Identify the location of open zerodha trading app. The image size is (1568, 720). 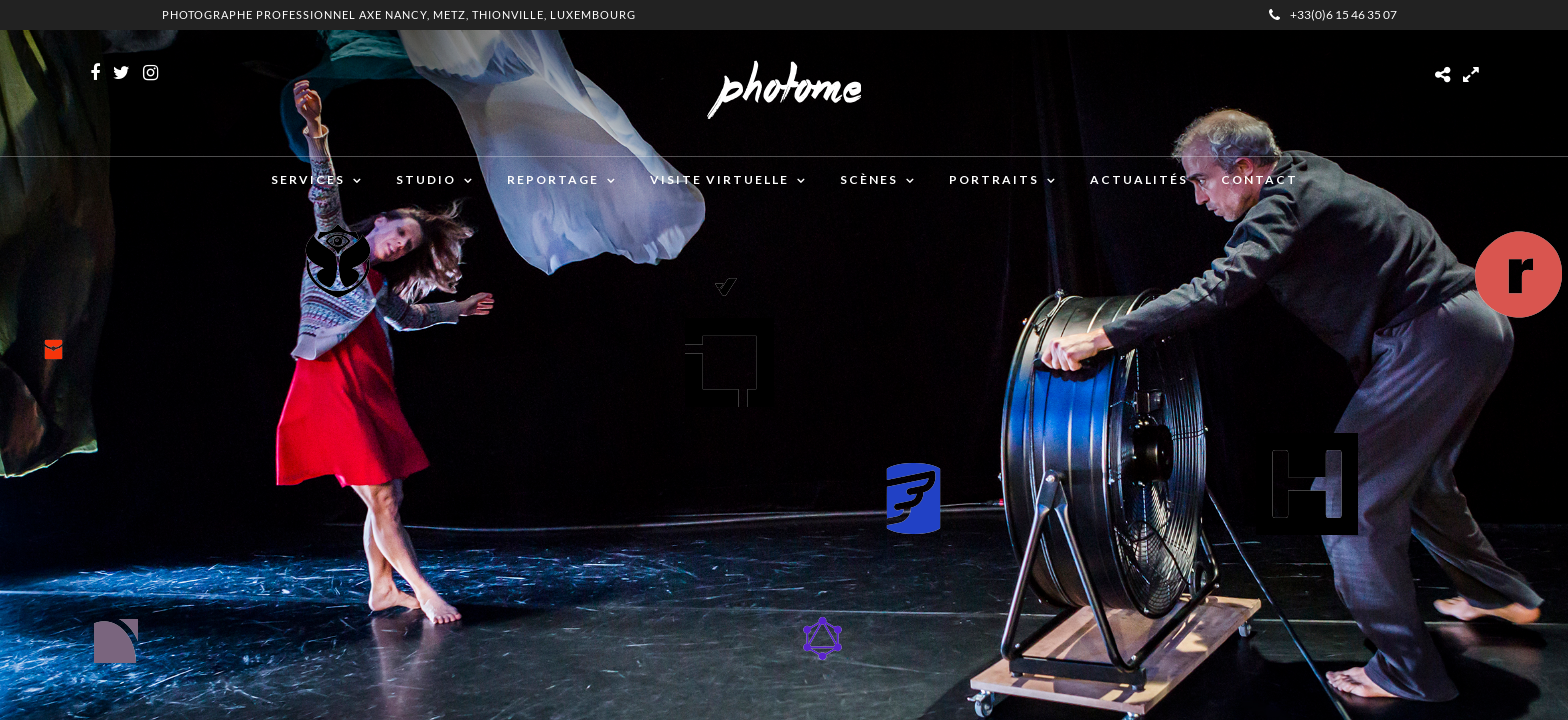
(116, 641).